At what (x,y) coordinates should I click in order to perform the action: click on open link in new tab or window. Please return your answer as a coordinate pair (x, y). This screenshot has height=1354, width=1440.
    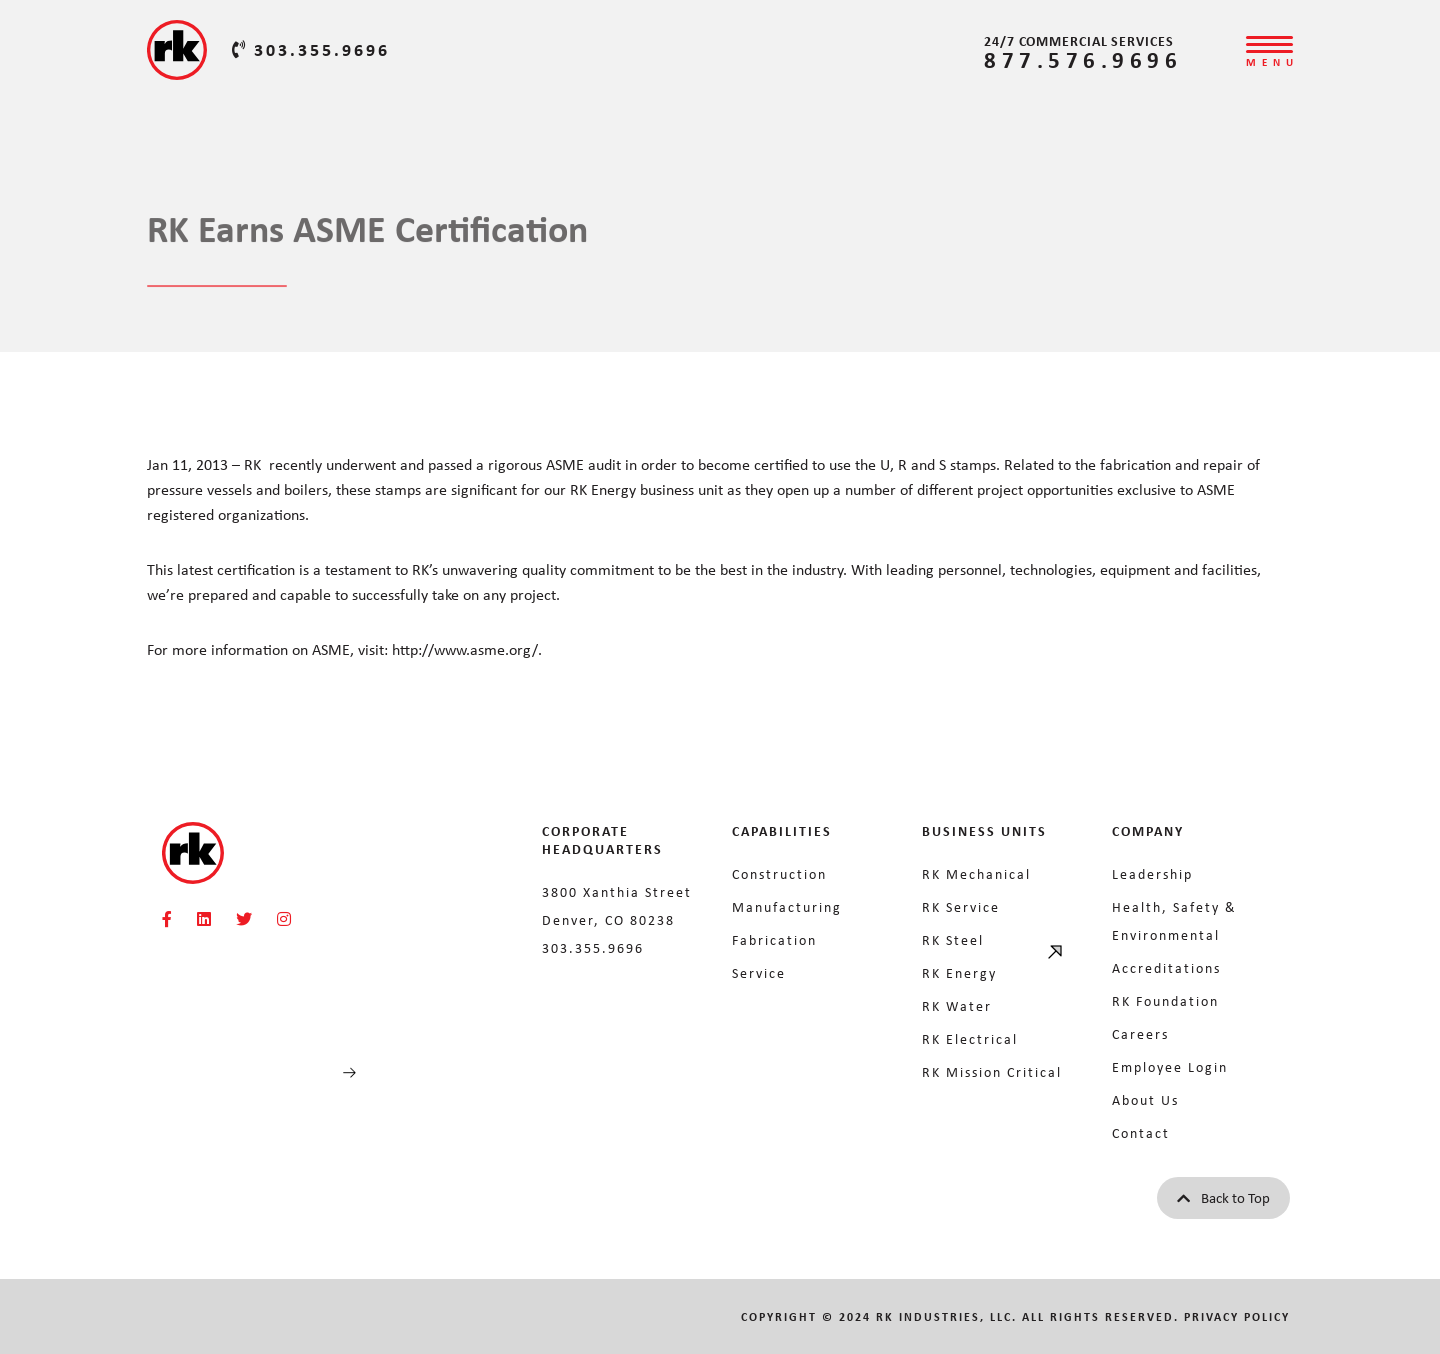
    Looking at the image, I should click on (1055, 952).